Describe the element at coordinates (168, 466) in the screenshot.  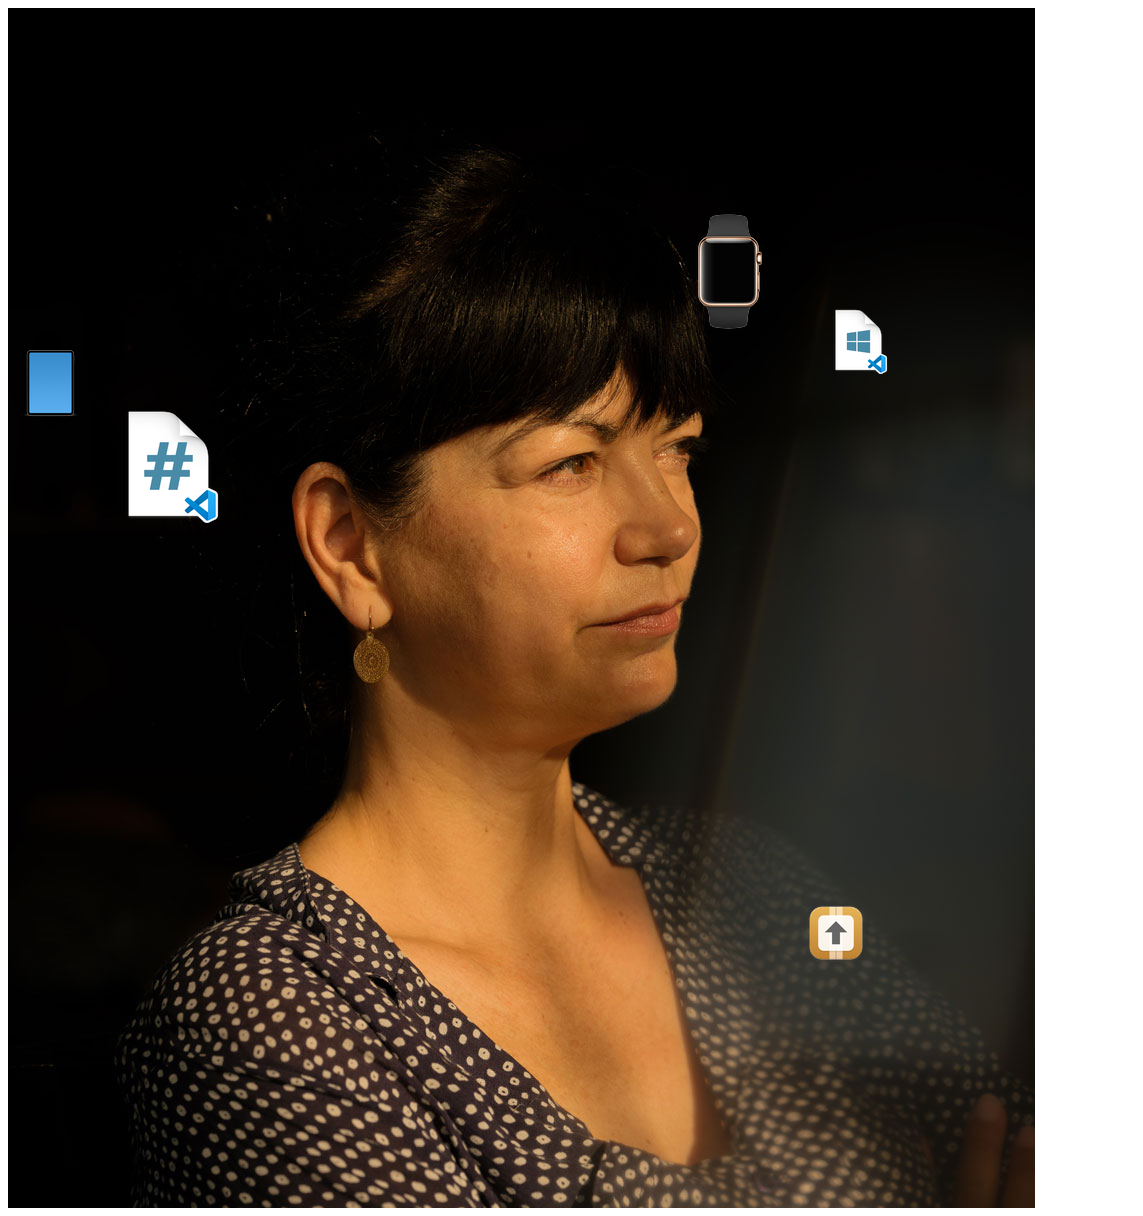
I see `open or edit a CSS stylesheet file` at that location.